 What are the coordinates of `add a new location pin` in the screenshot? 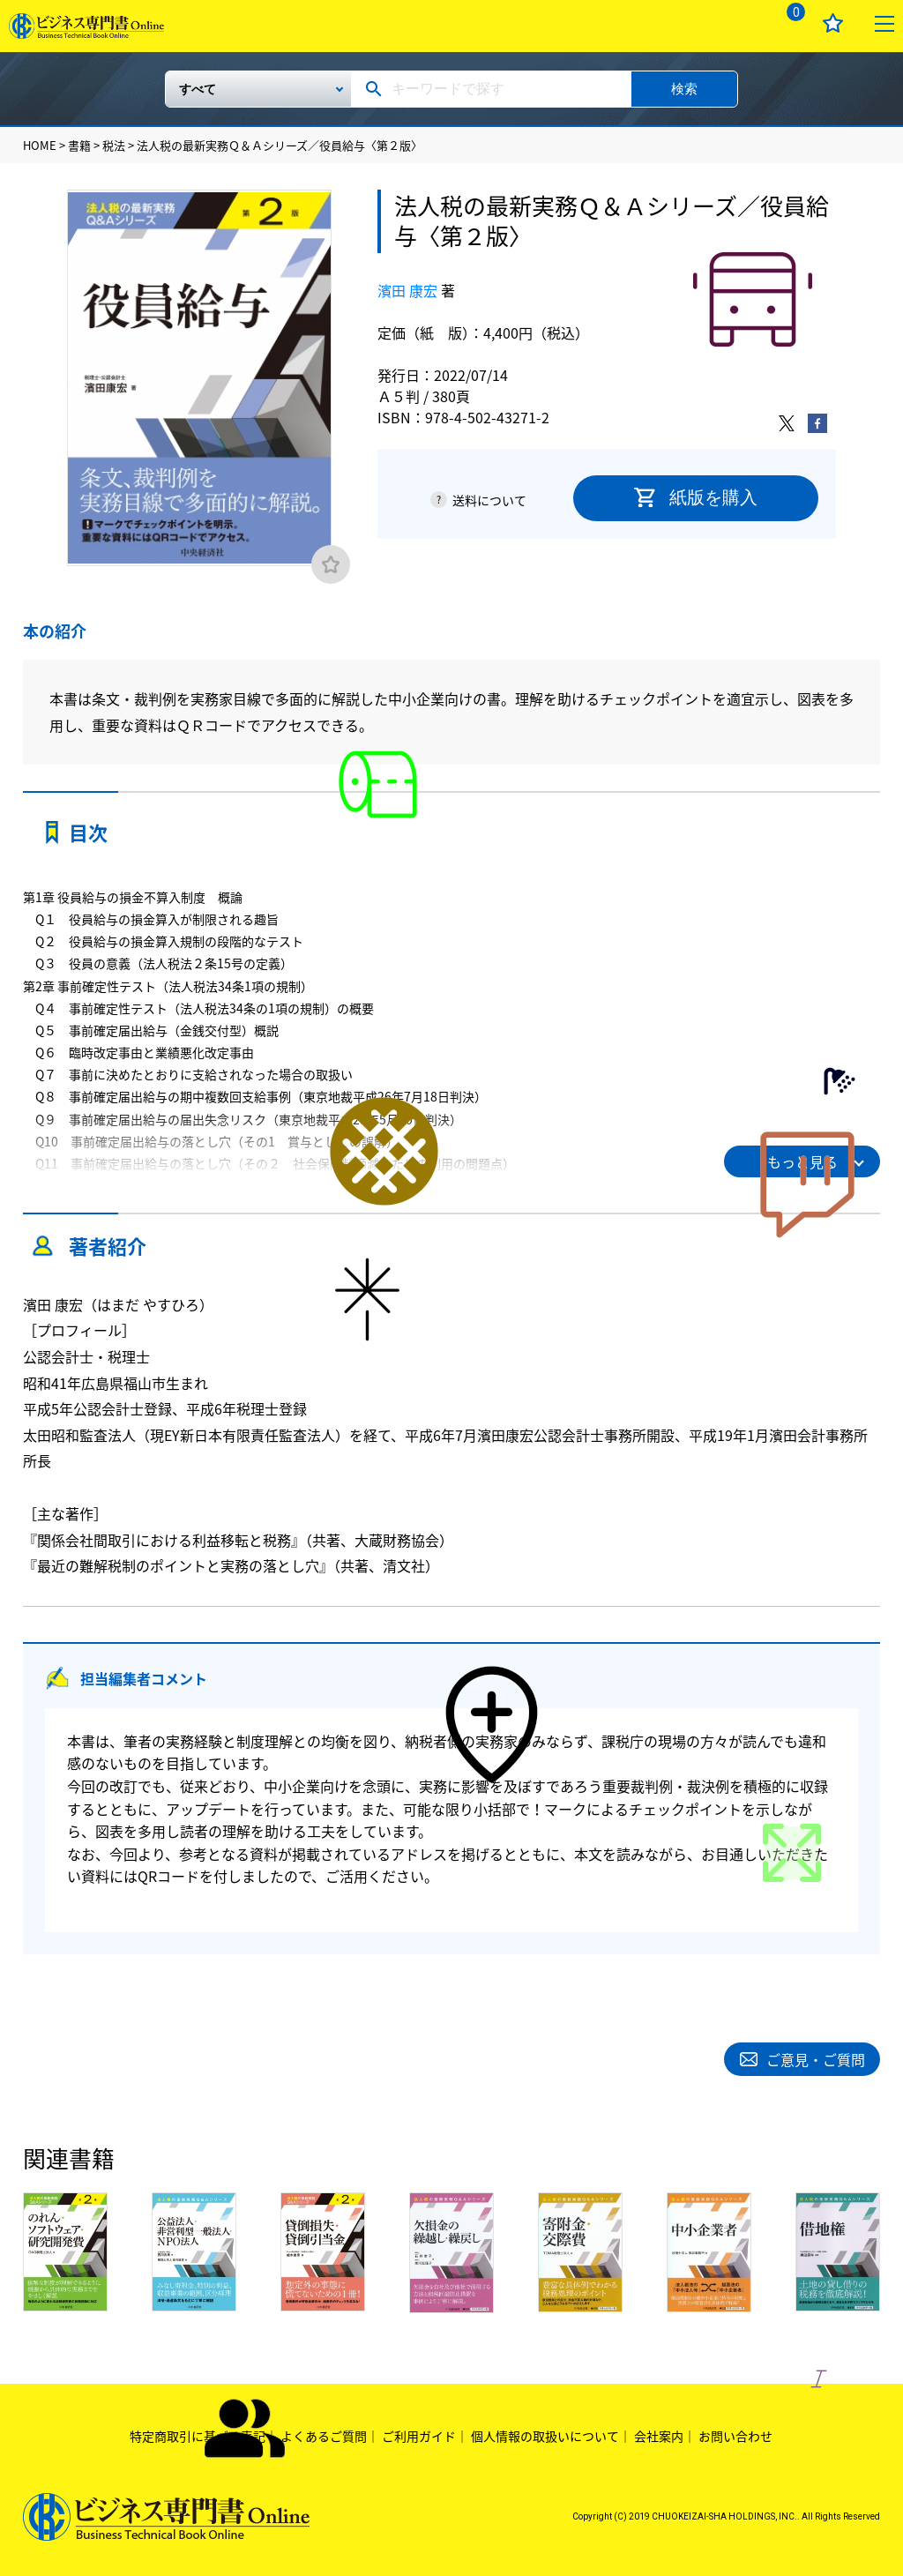 It's located at (491, 1724).